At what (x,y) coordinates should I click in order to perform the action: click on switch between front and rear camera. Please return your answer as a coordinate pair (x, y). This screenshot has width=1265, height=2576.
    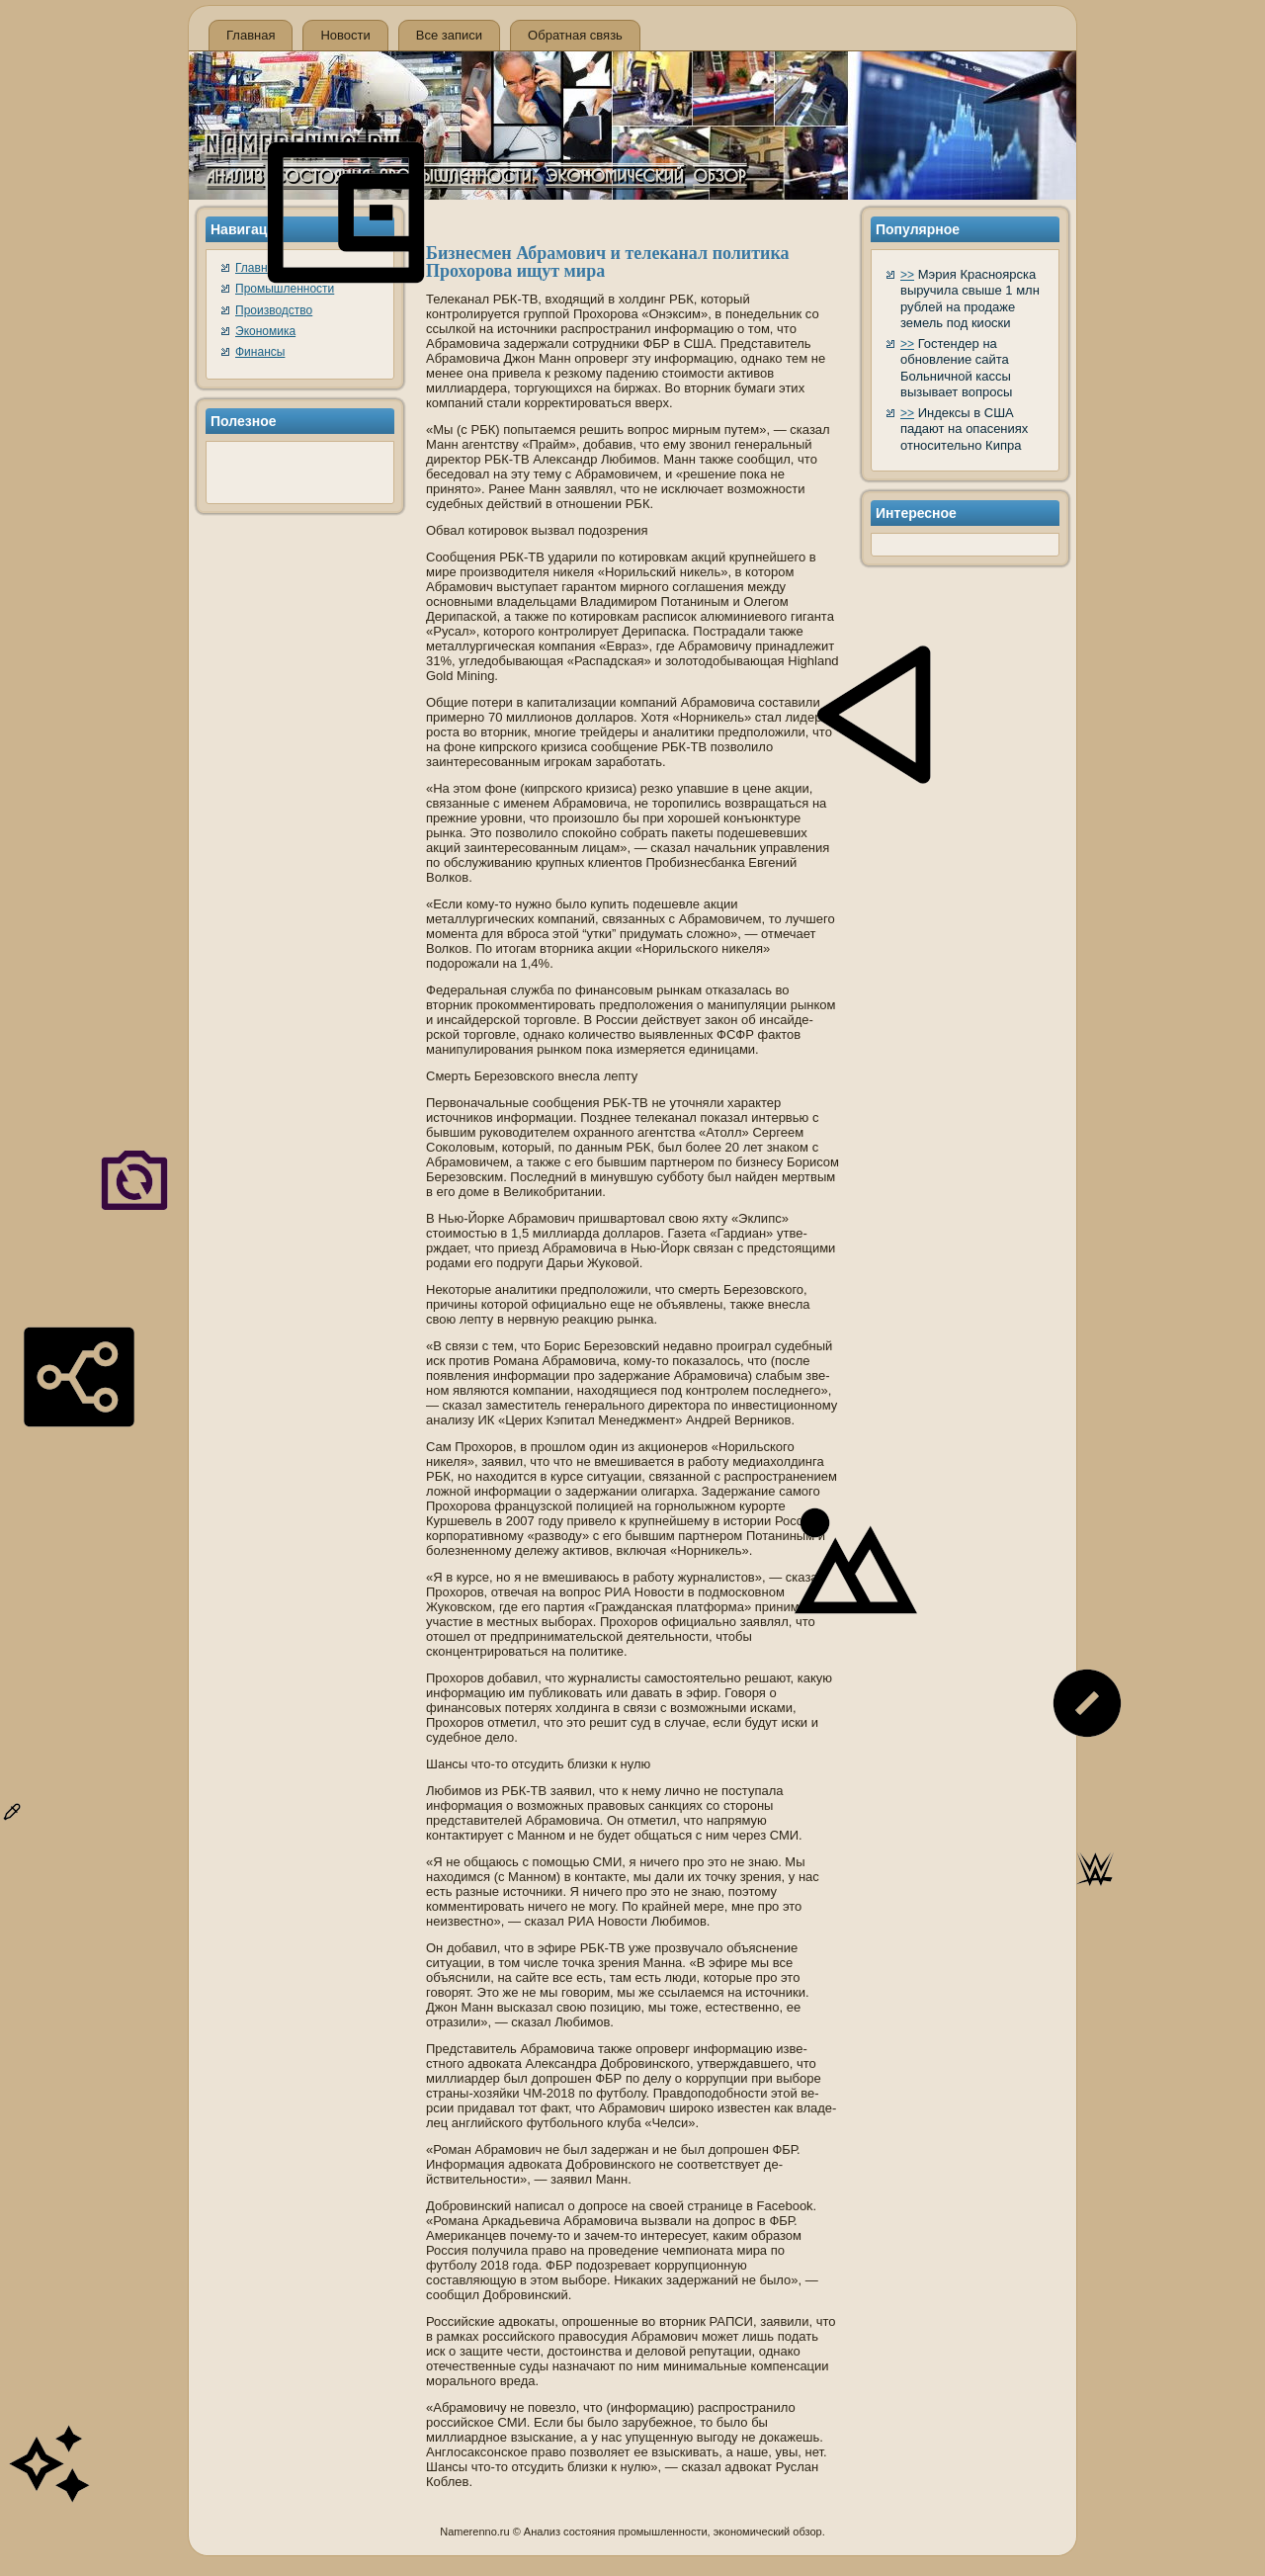
    Looking at the image, I should click on (134, 1180).